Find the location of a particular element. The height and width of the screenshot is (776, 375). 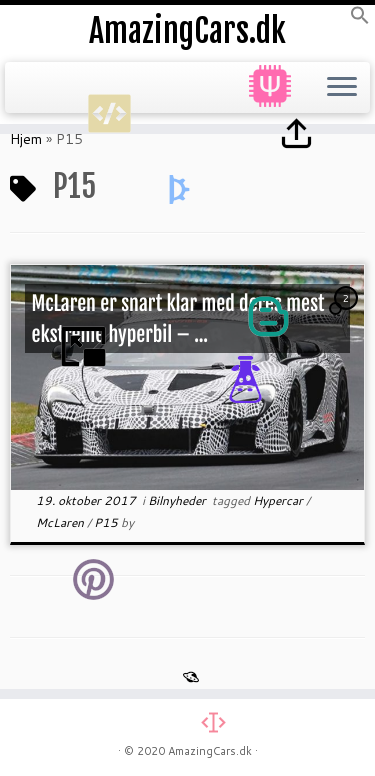

share content with others is located at coordinates (296, 133).